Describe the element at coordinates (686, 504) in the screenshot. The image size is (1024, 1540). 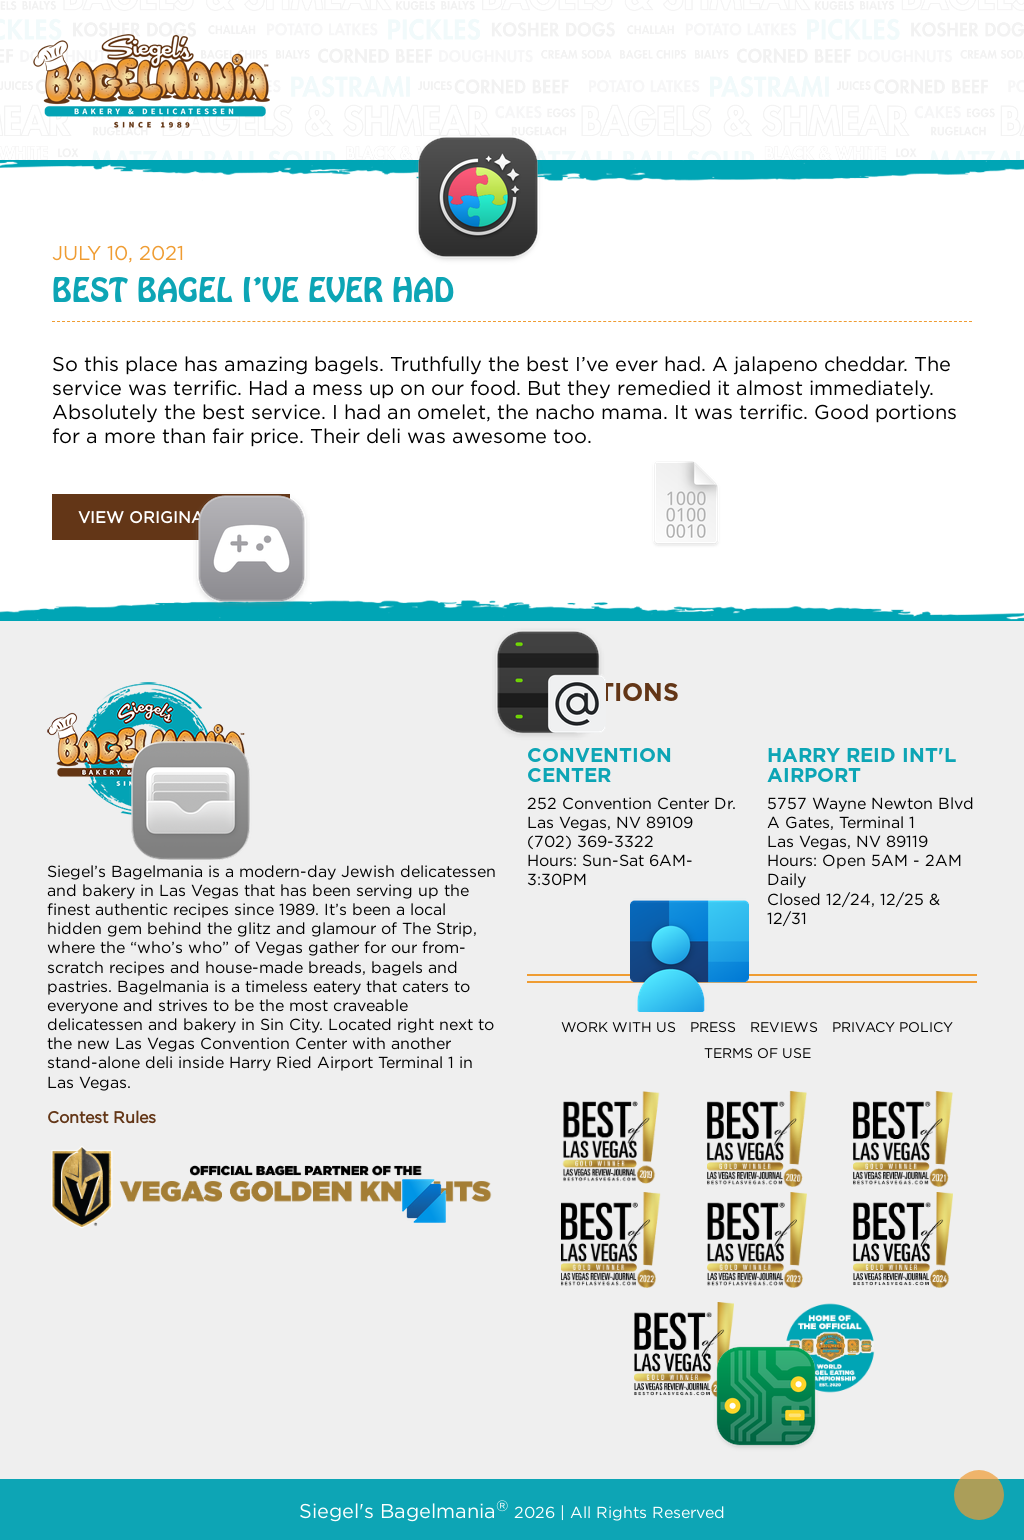
I see `generic binary or data file` at that location.